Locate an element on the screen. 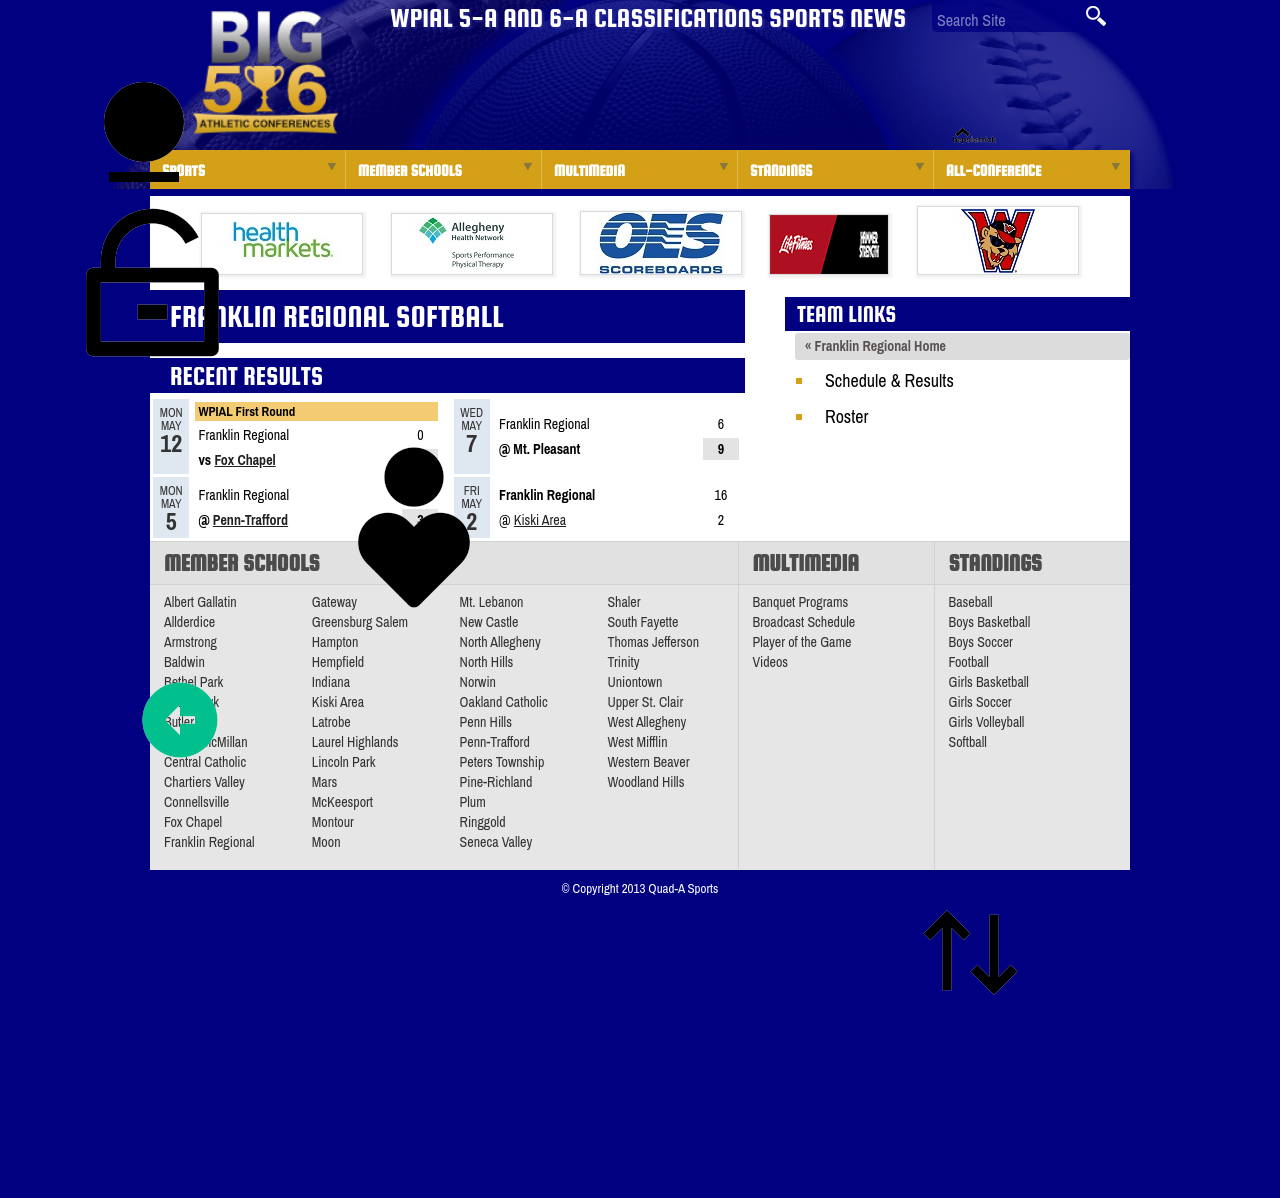  view your profile is located at coordinates (144, 132).